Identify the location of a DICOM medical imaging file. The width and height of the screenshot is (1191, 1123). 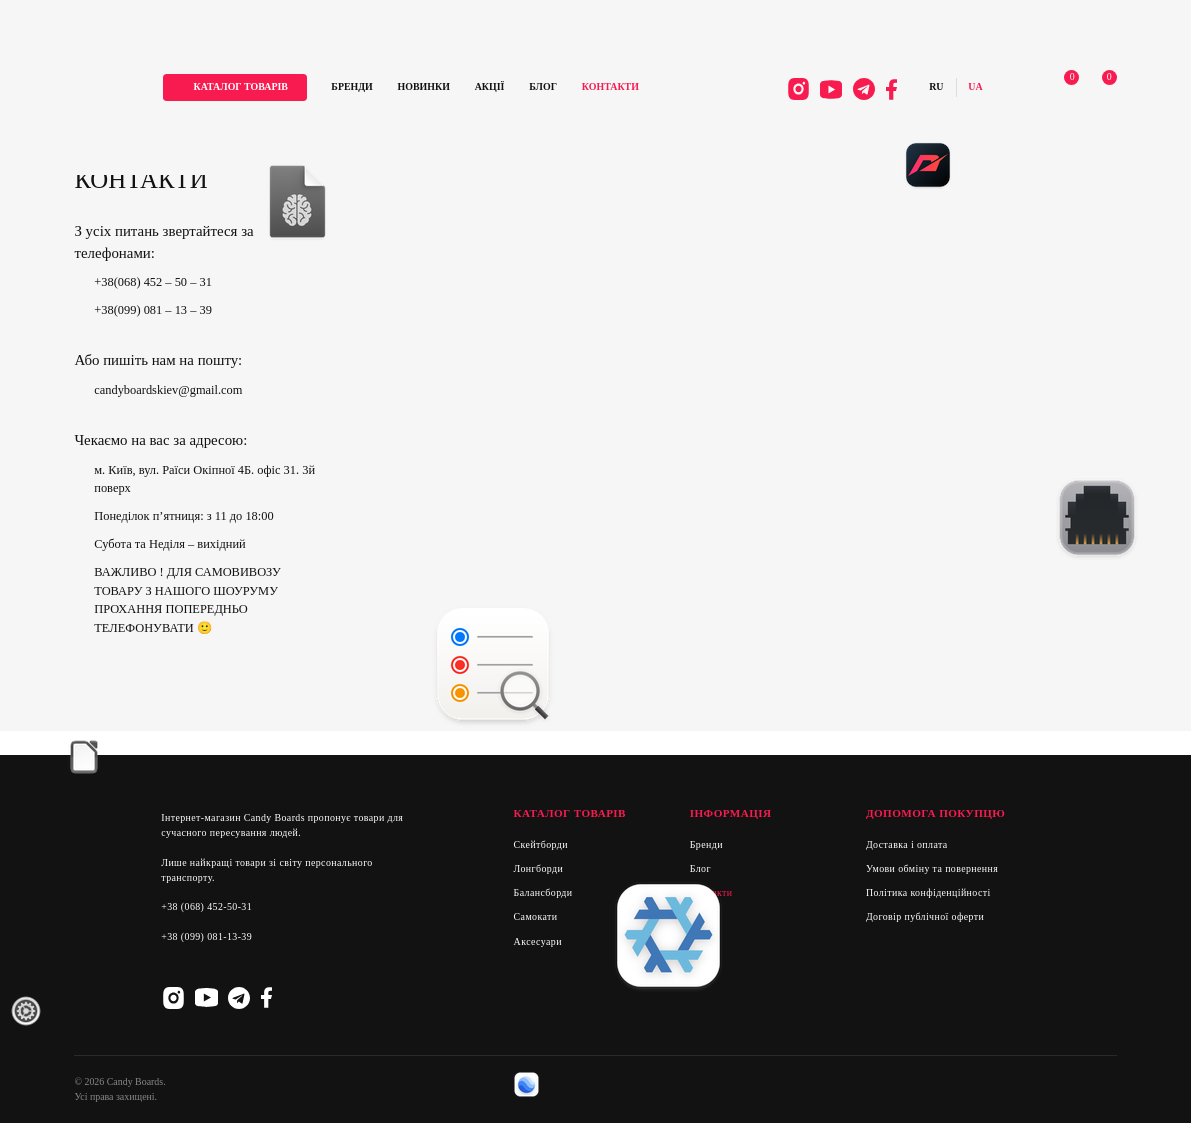
(297, 201).